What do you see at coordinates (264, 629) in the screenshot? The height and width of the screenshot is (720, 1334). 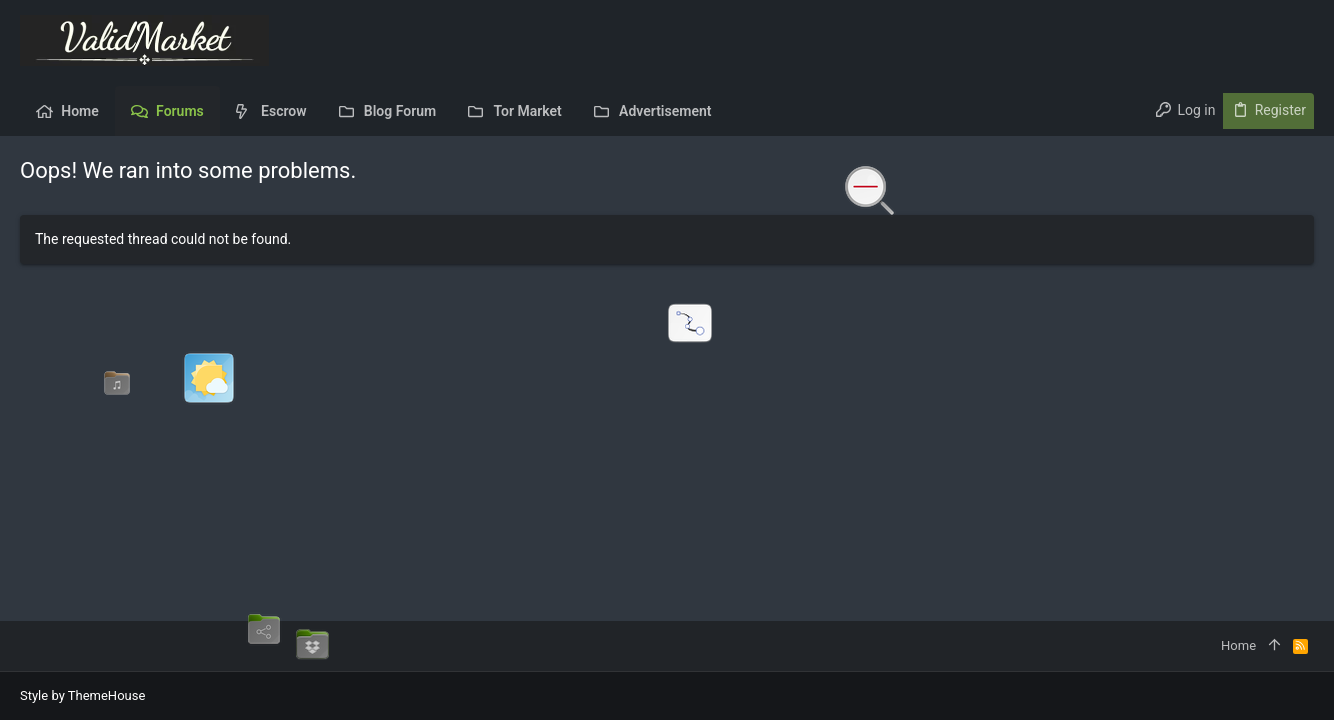 I see `access your public shared folder` at bounding box center [264, 629].